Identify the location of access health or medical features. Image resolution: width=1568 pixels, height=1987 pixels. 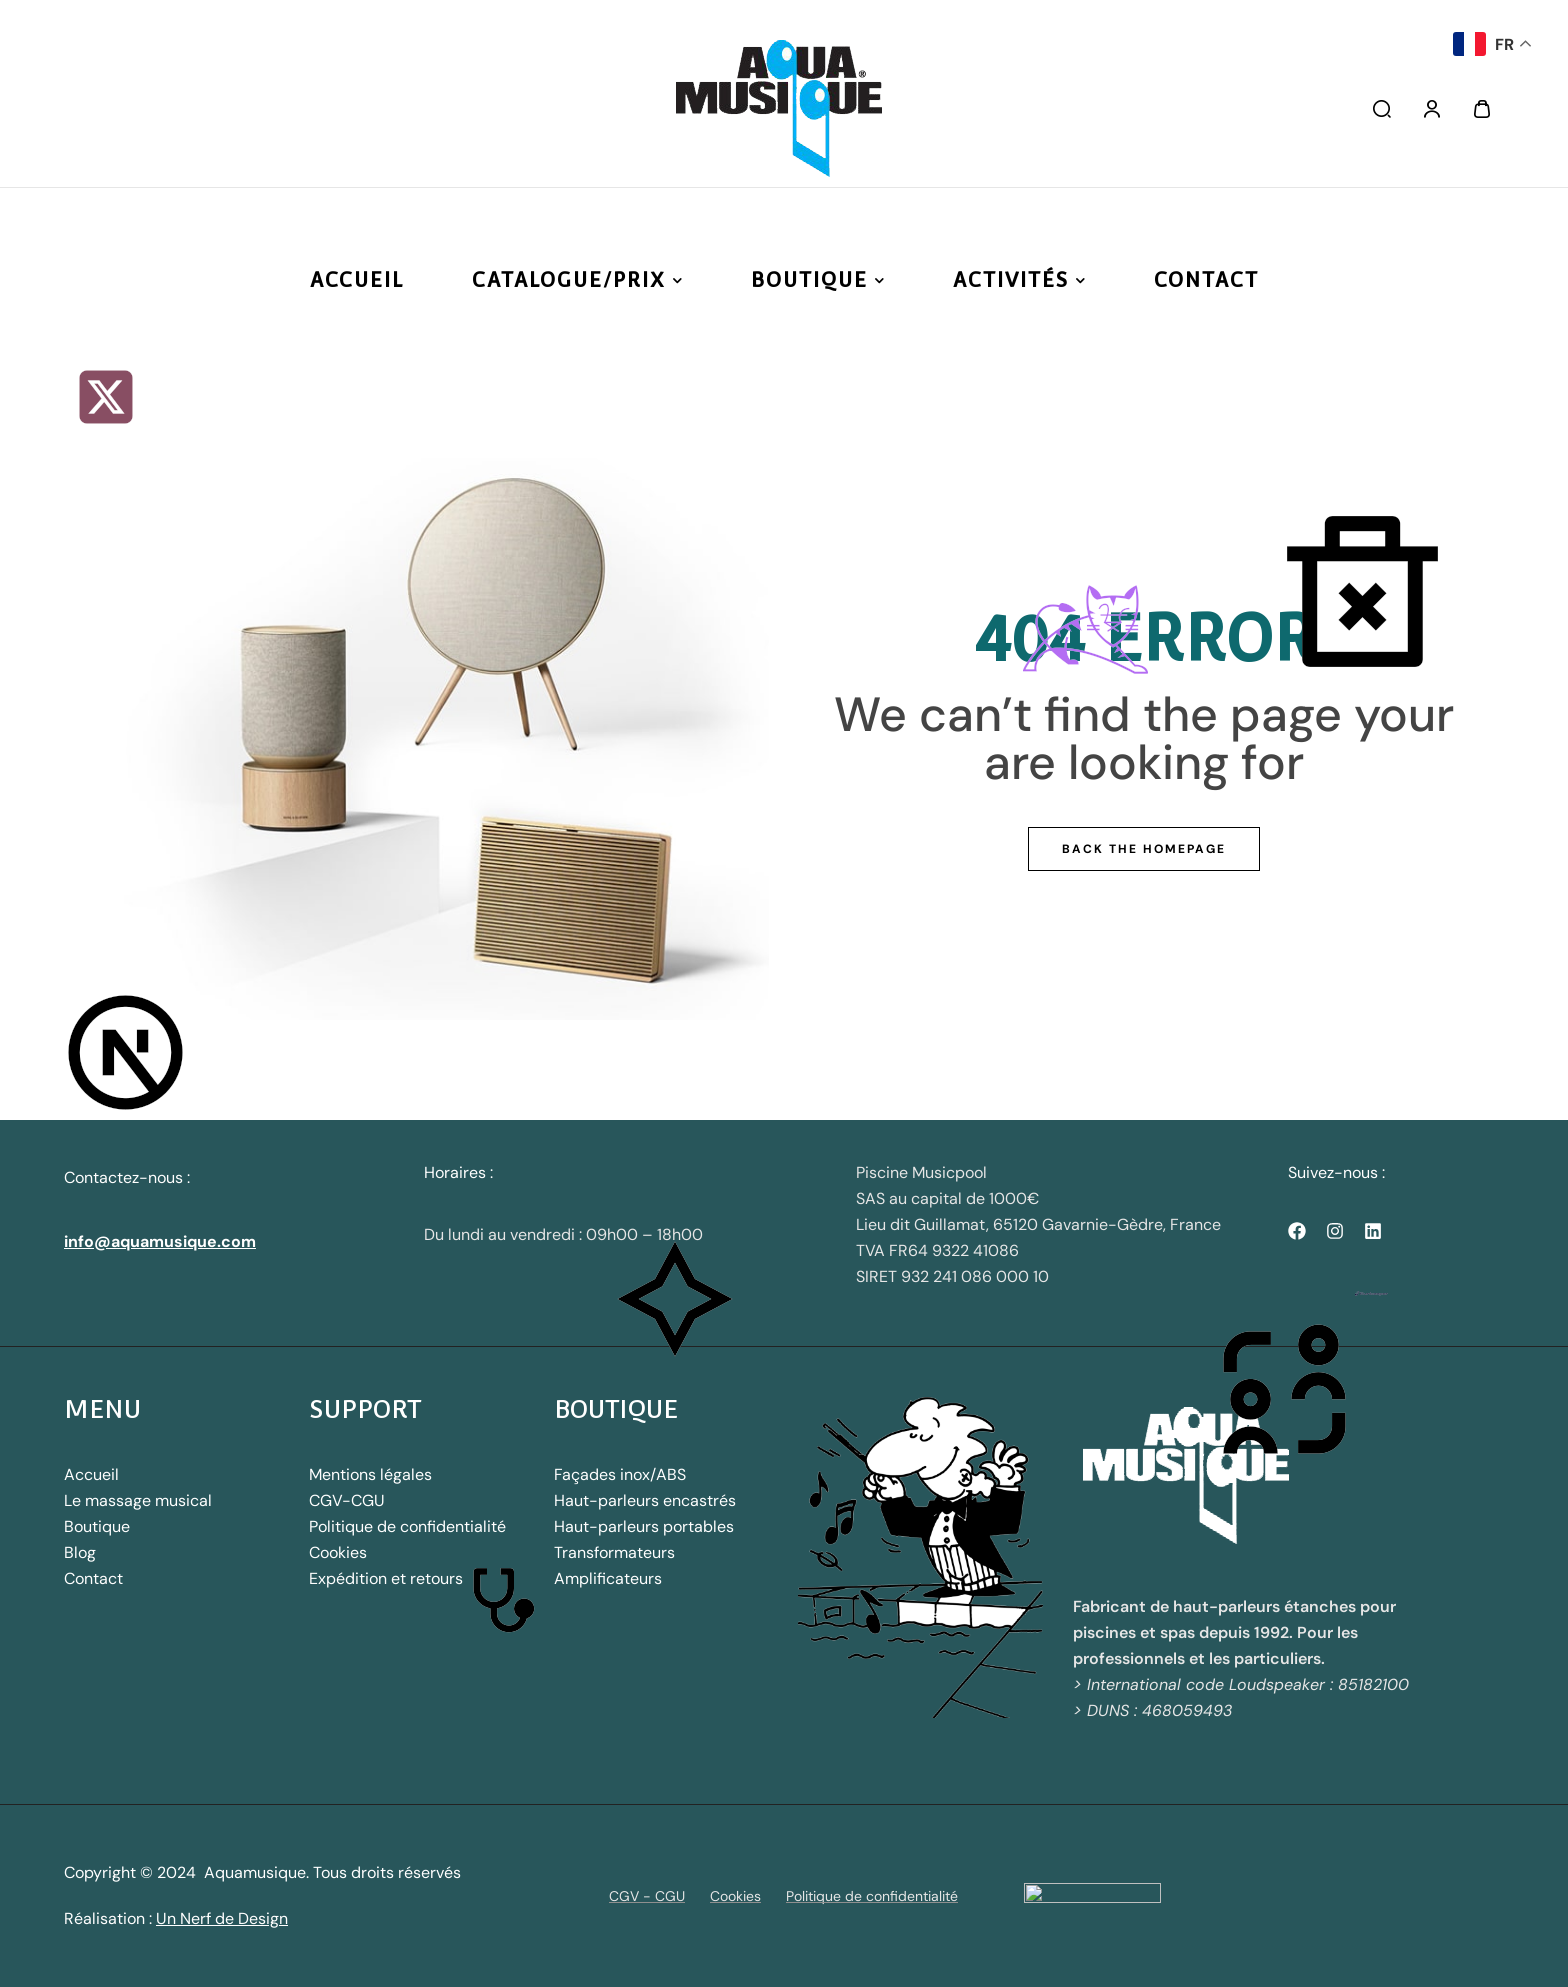
(500, 1598).